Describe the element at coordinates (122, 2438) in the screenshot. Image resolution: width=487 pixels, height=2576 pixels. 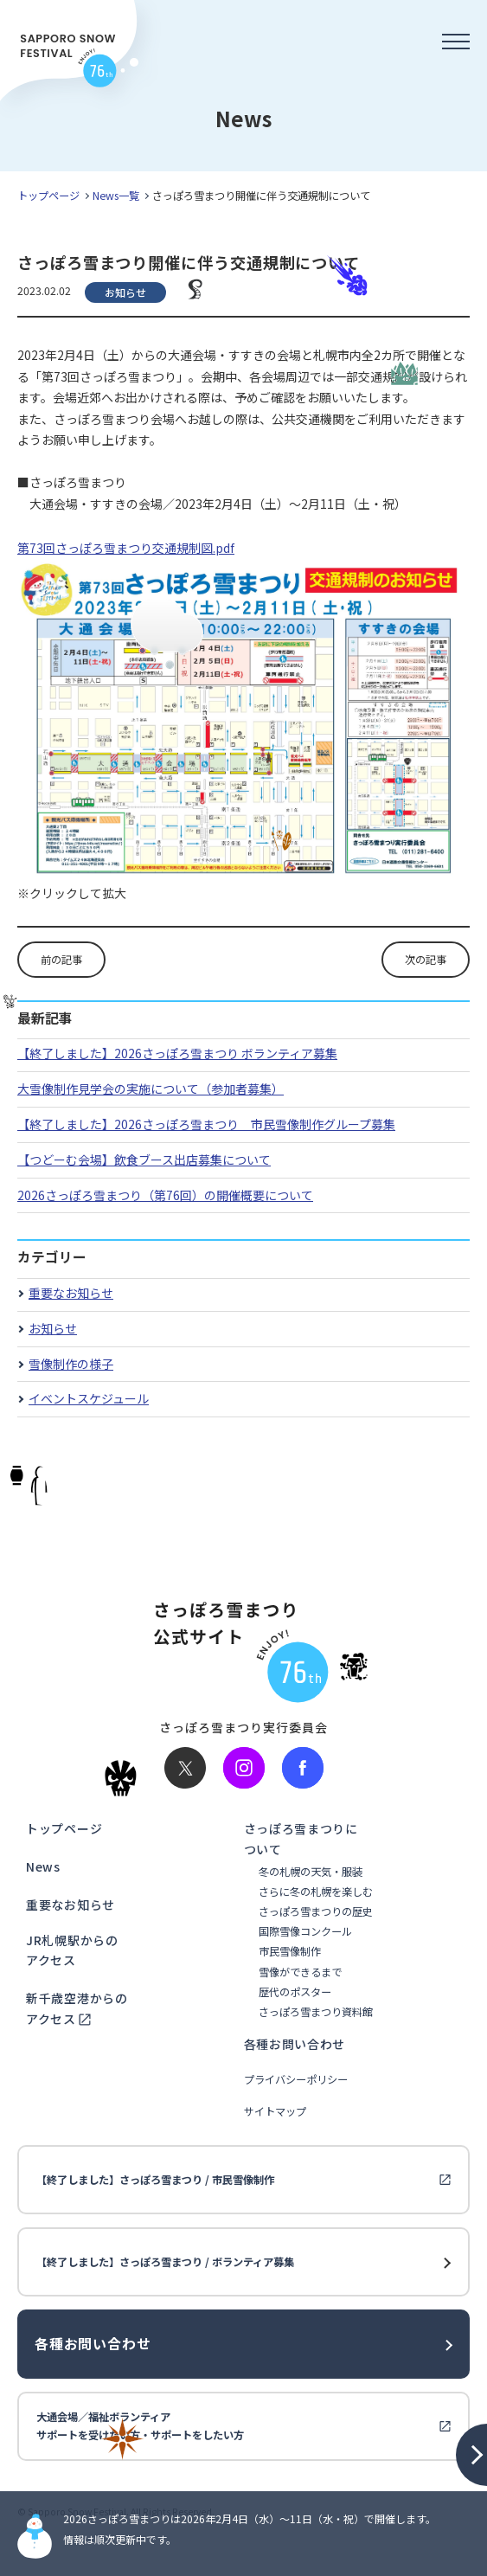
I see `indicates a hazard or danger zone in gameplay` at that location.